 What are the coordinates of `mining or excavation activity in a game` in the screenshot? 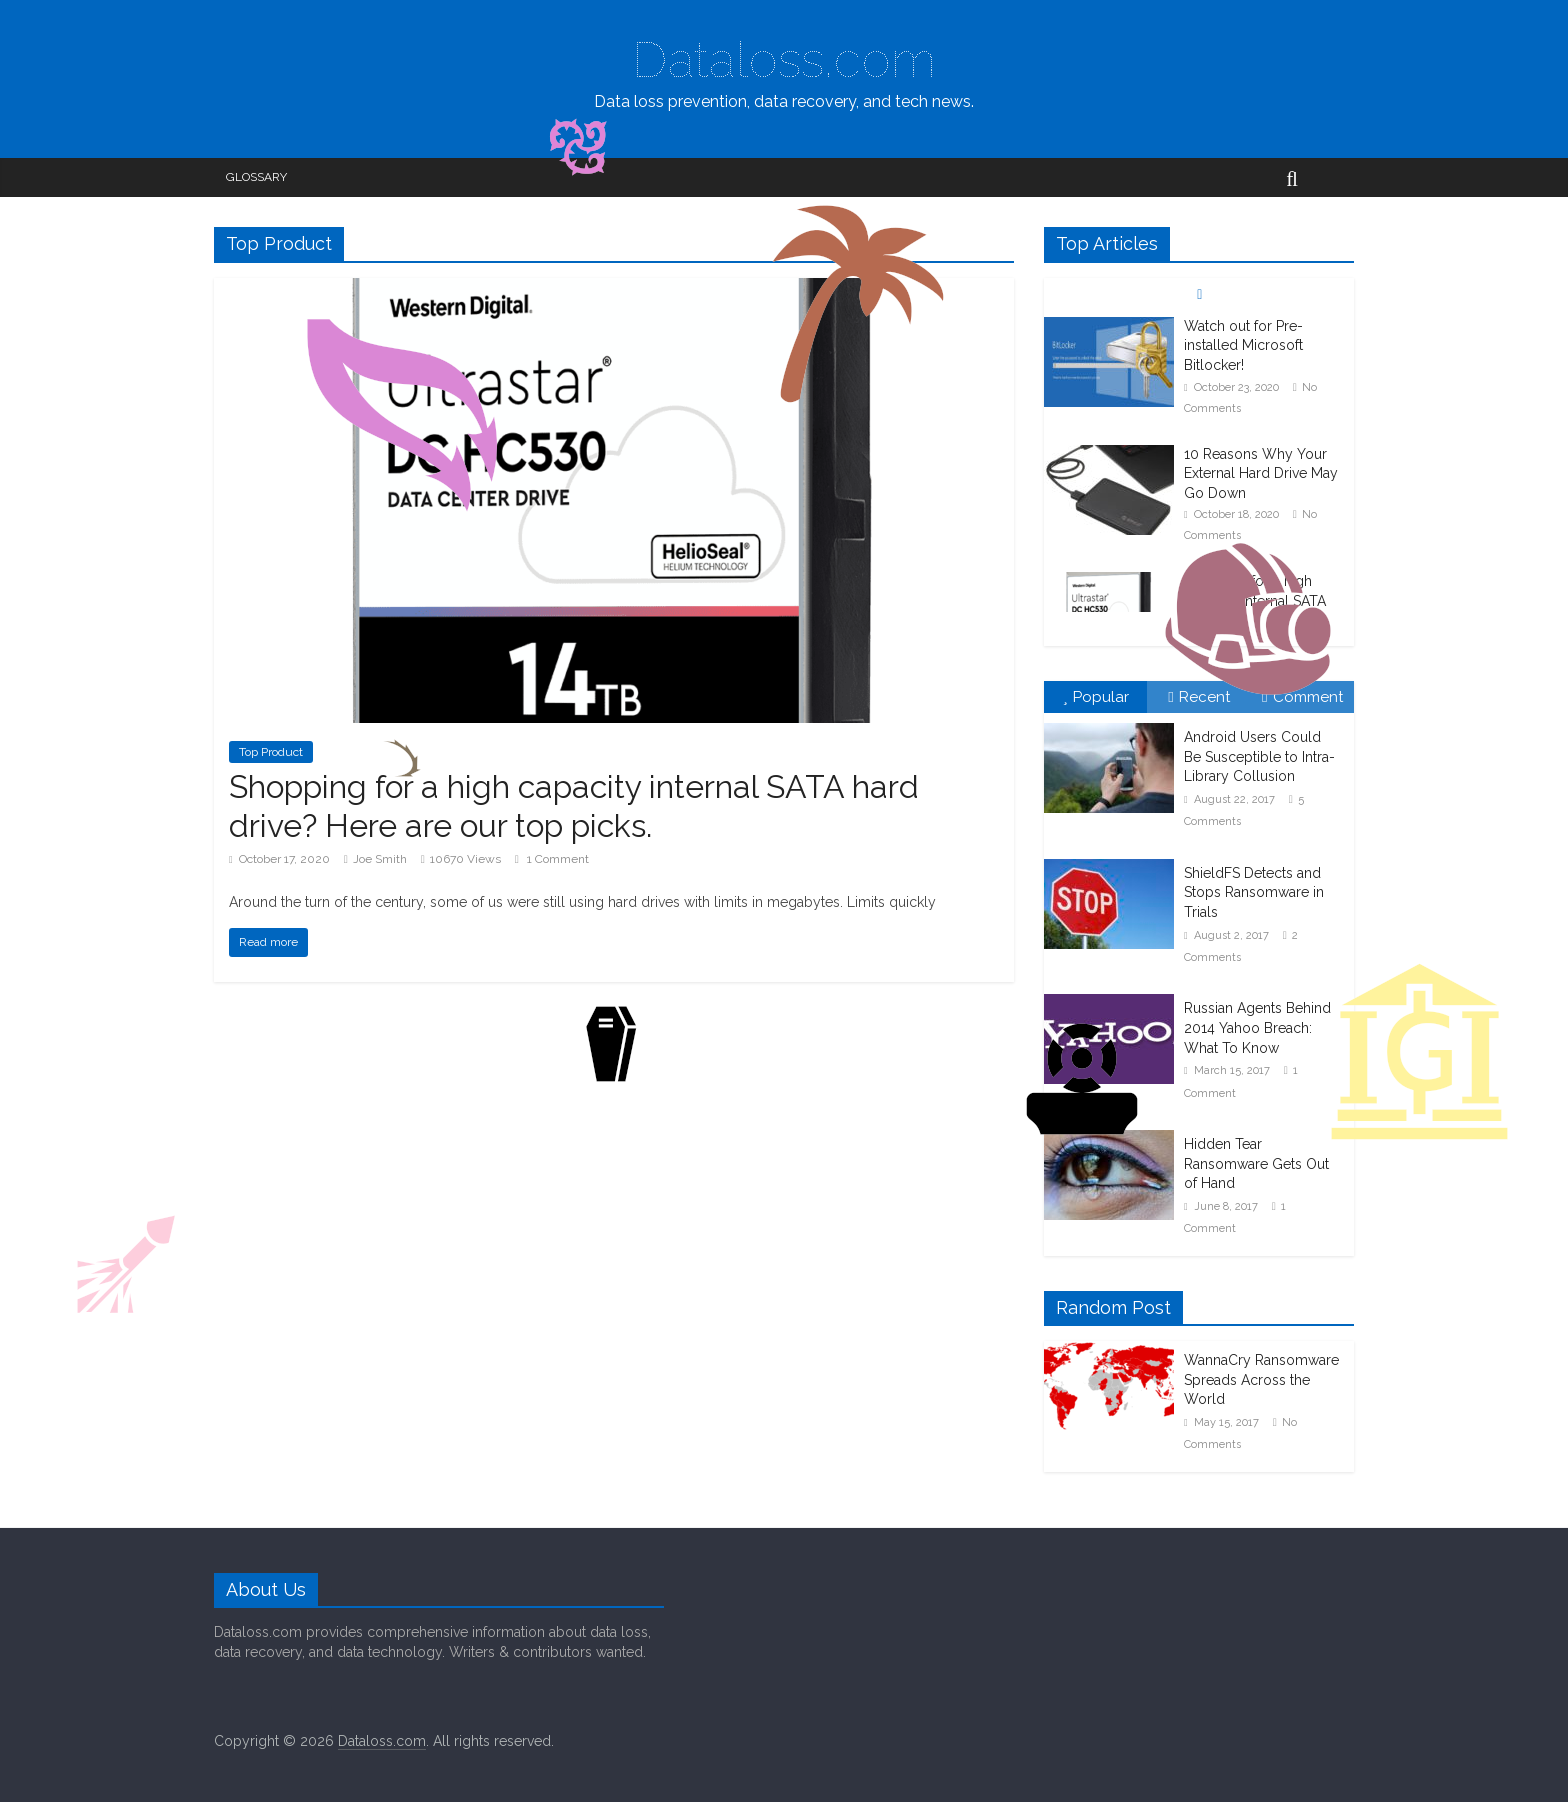 It's located at (1248, 619).